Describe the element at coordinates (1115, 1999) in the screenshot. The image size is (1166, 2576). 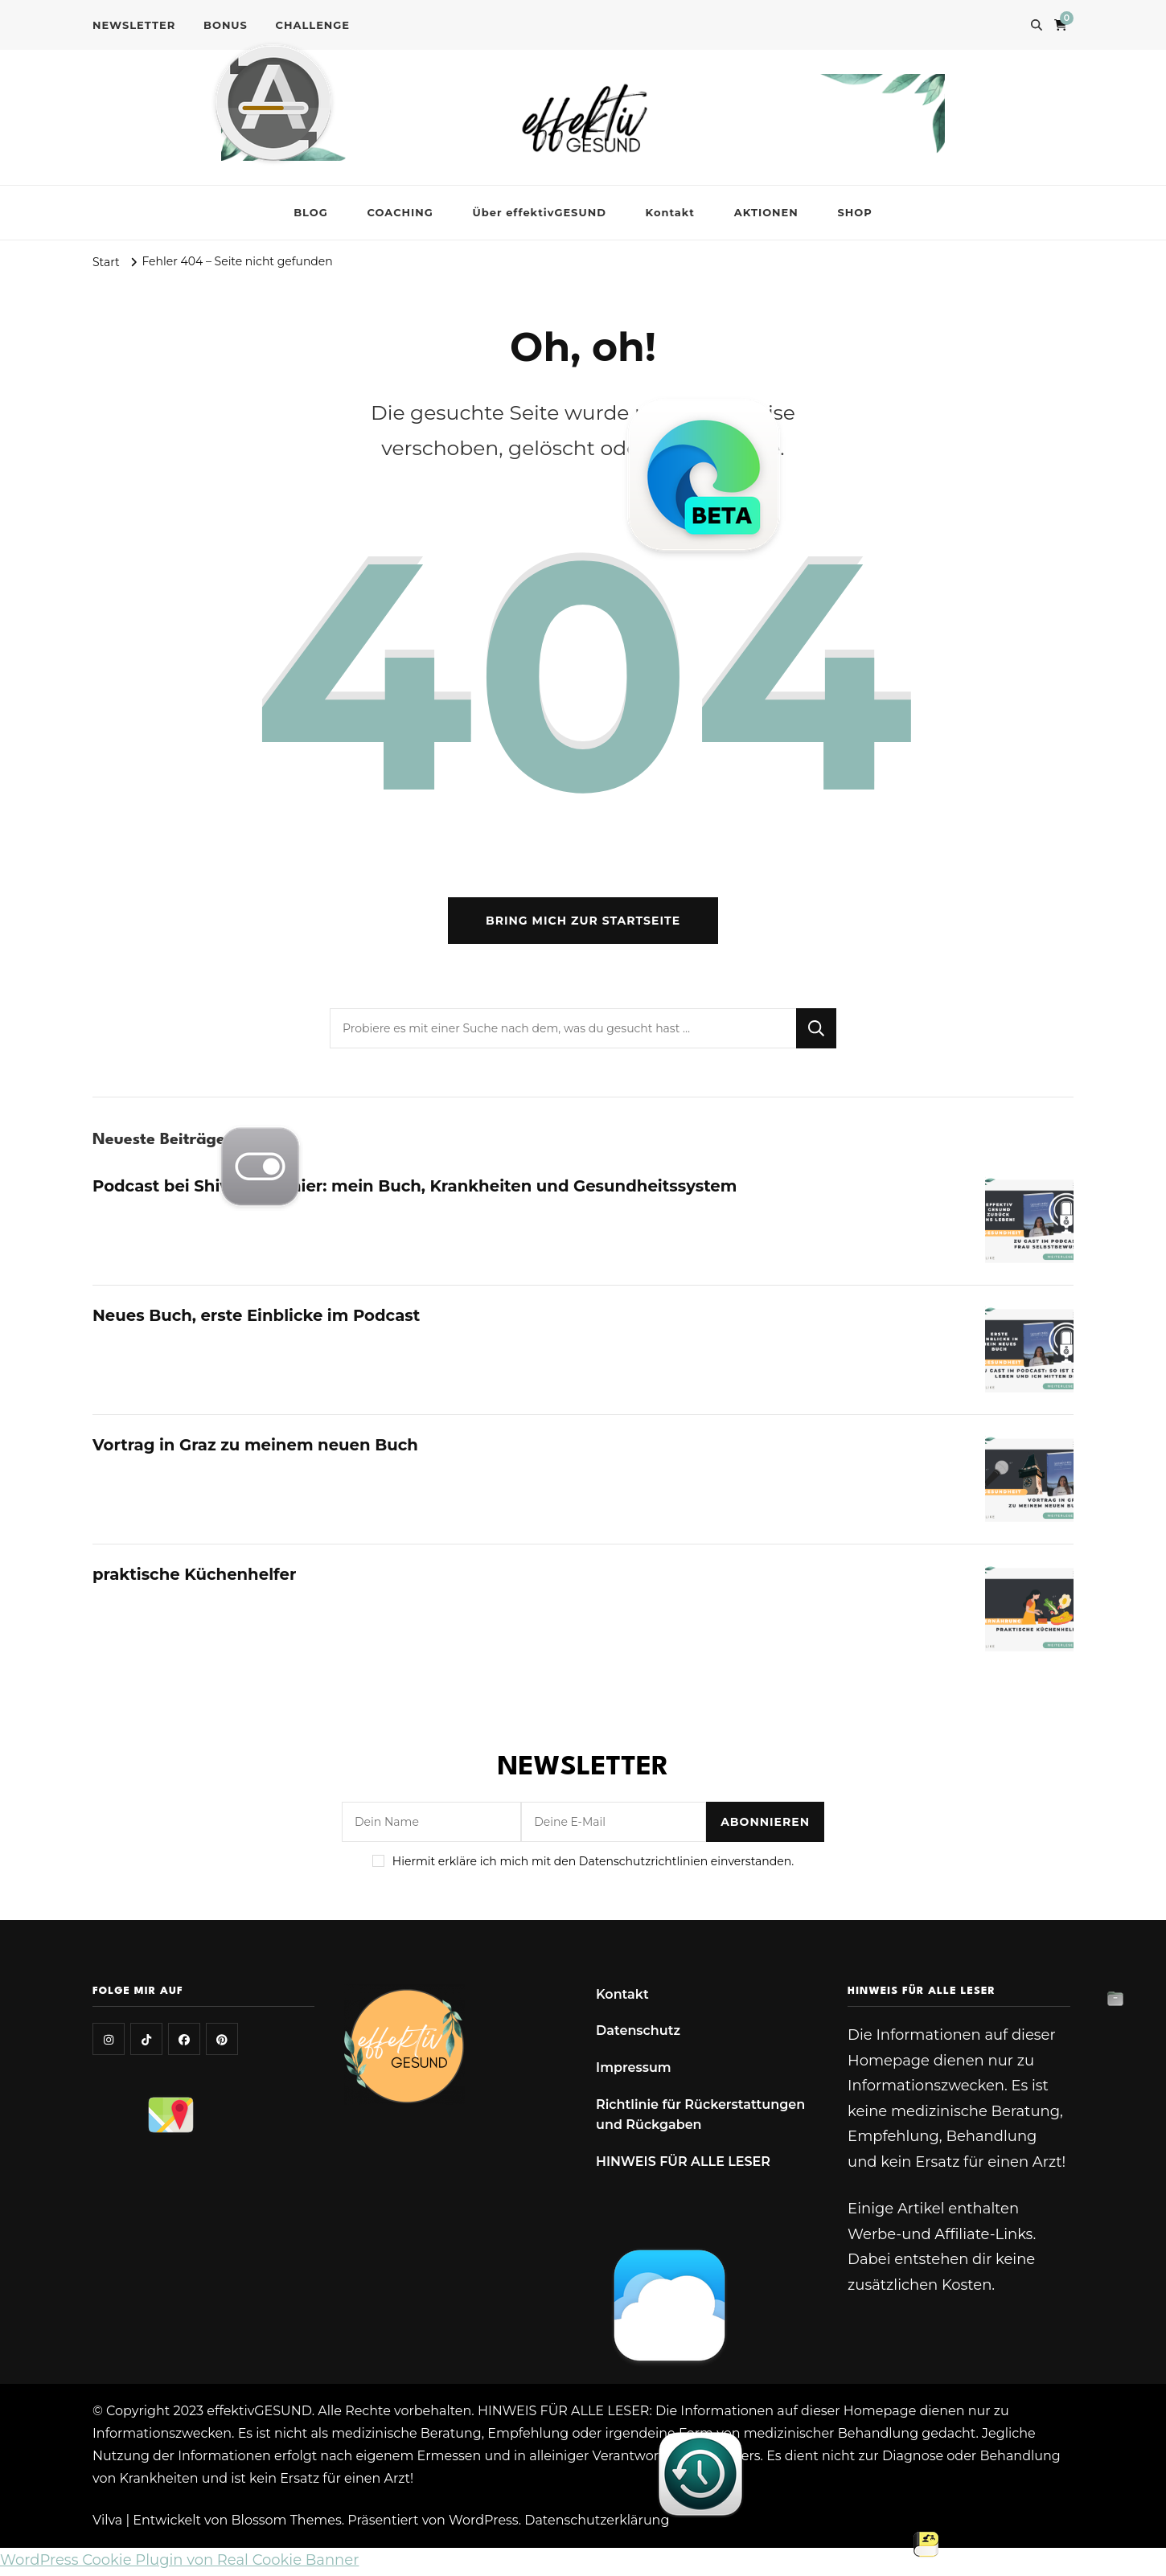
I see `open the file manager application` at that location.